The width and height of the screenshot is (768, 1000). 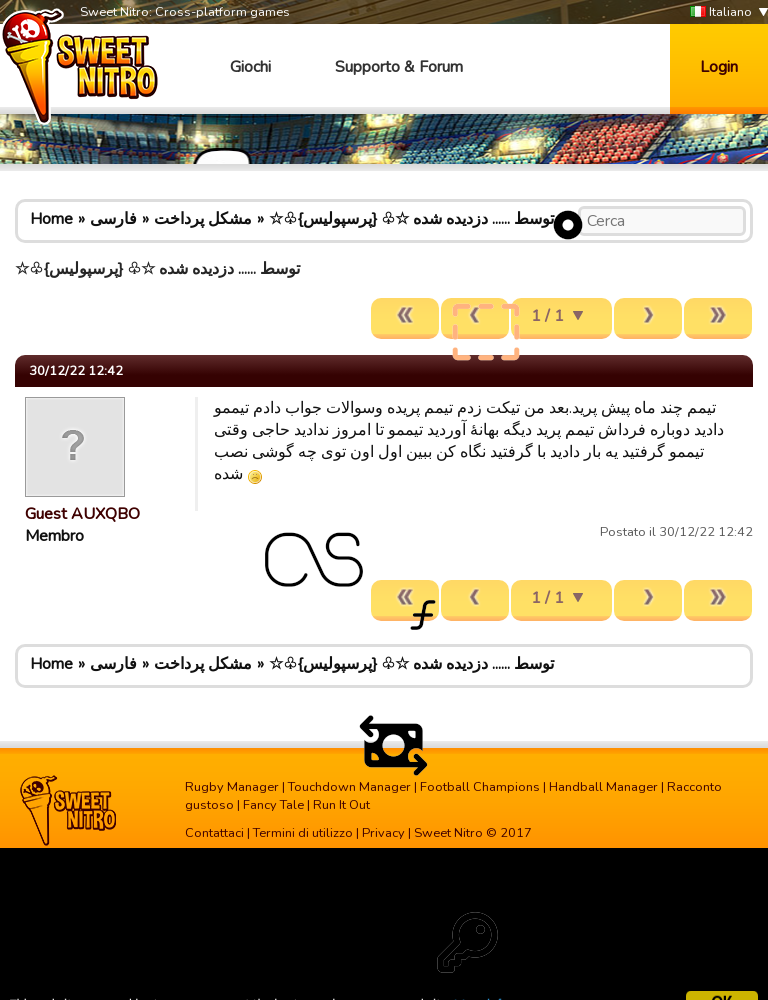 What do you see at coordinates (568, 225) in the screenshot?
I see `indicates a selected radio button option` at bounding box center [568, 225].